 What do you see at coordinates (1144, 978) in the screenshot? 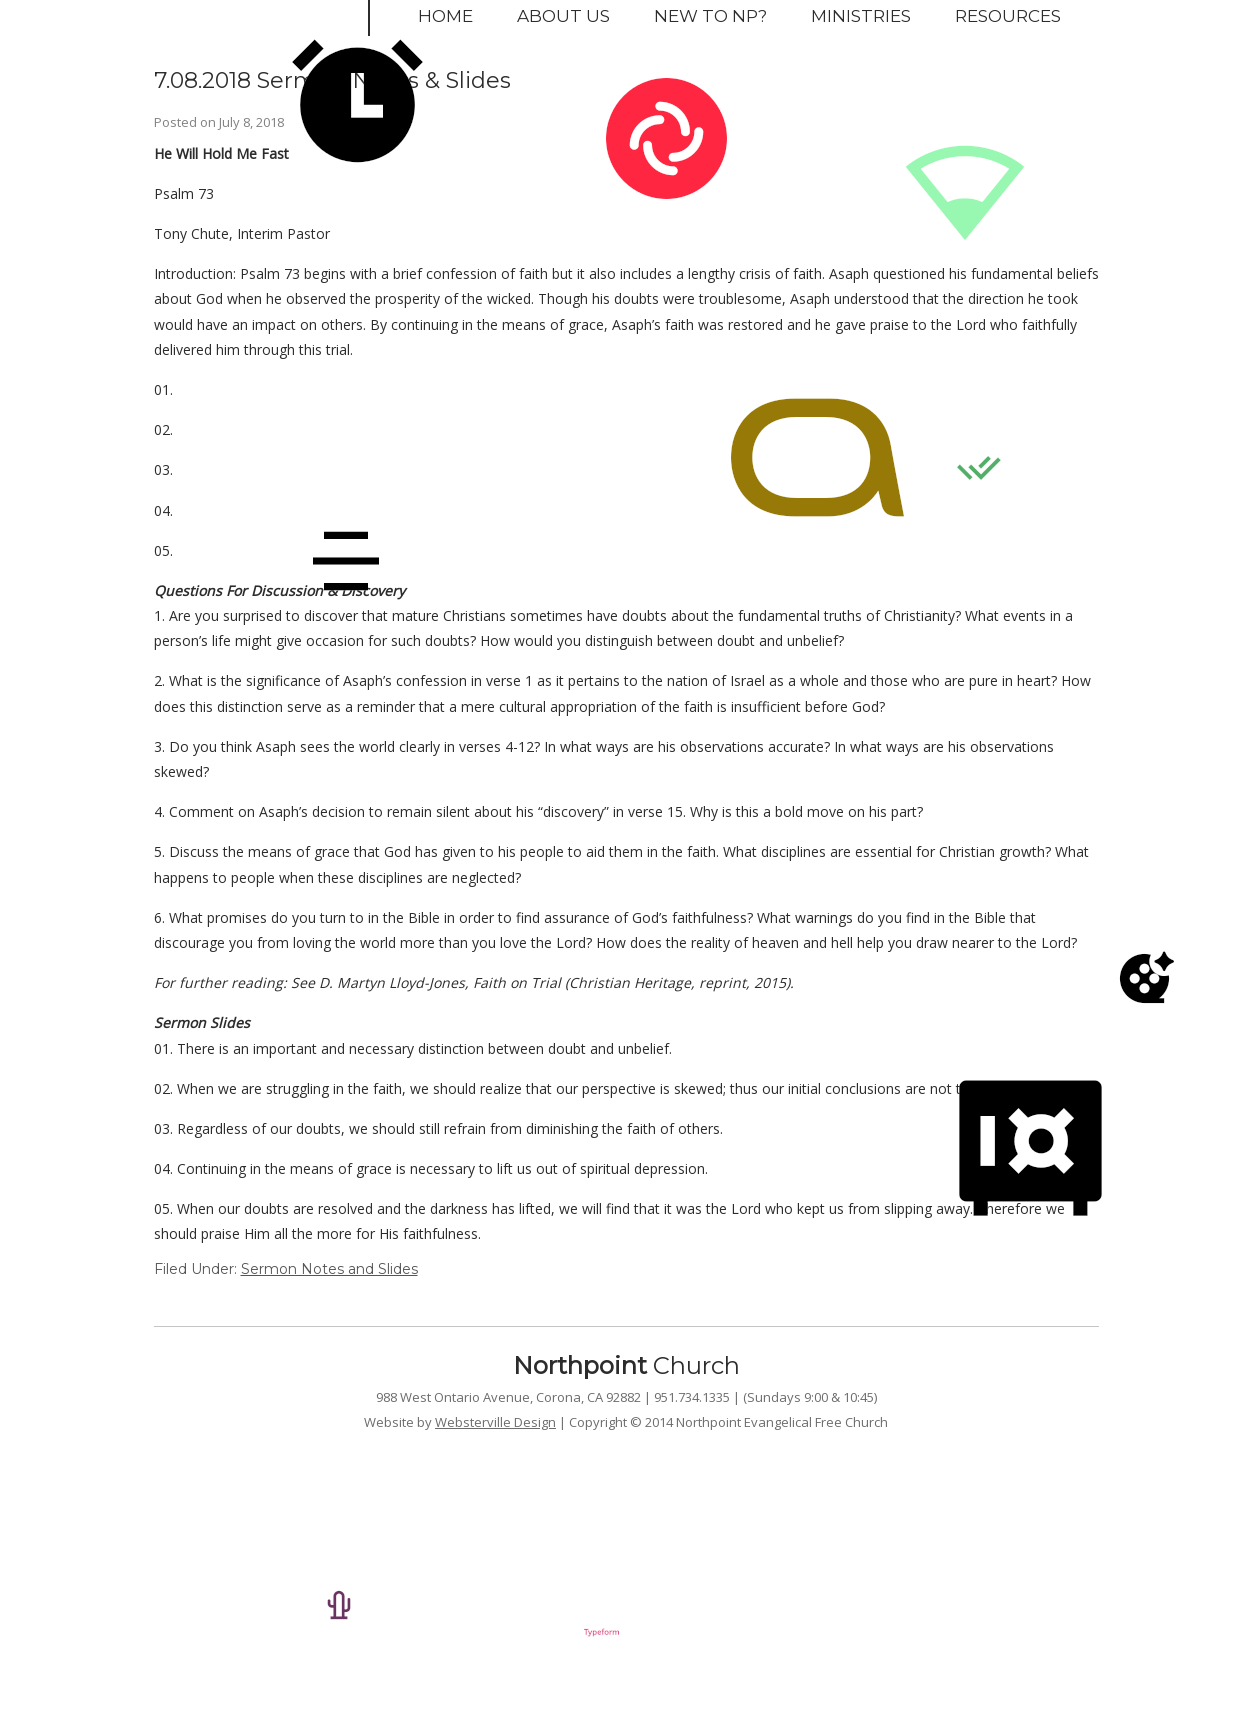
I see `generate AI-powered video content` at bounding box center [1144, 978].